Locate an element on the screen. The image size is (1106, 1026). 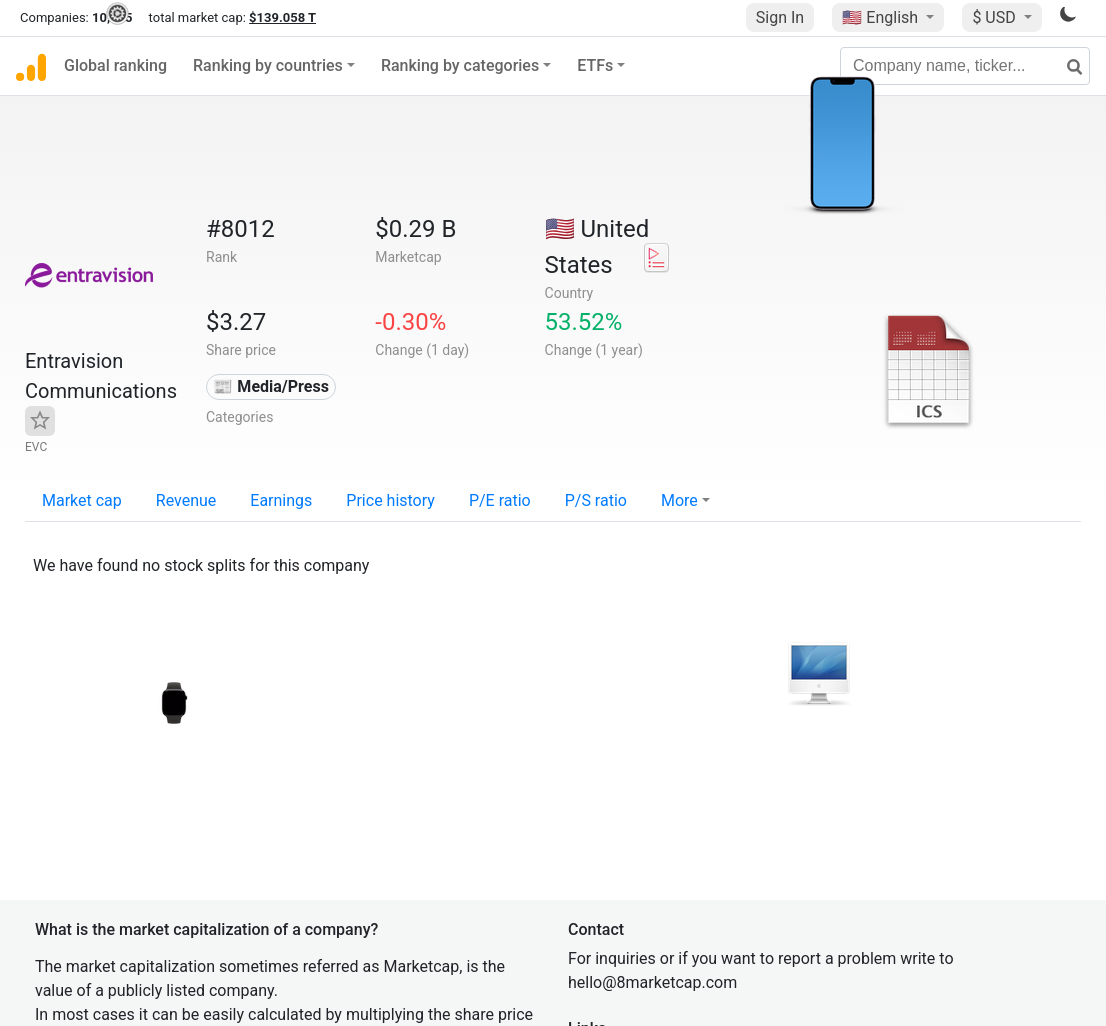
apple watch series 10 device icon is located at coordinates (174, 703).